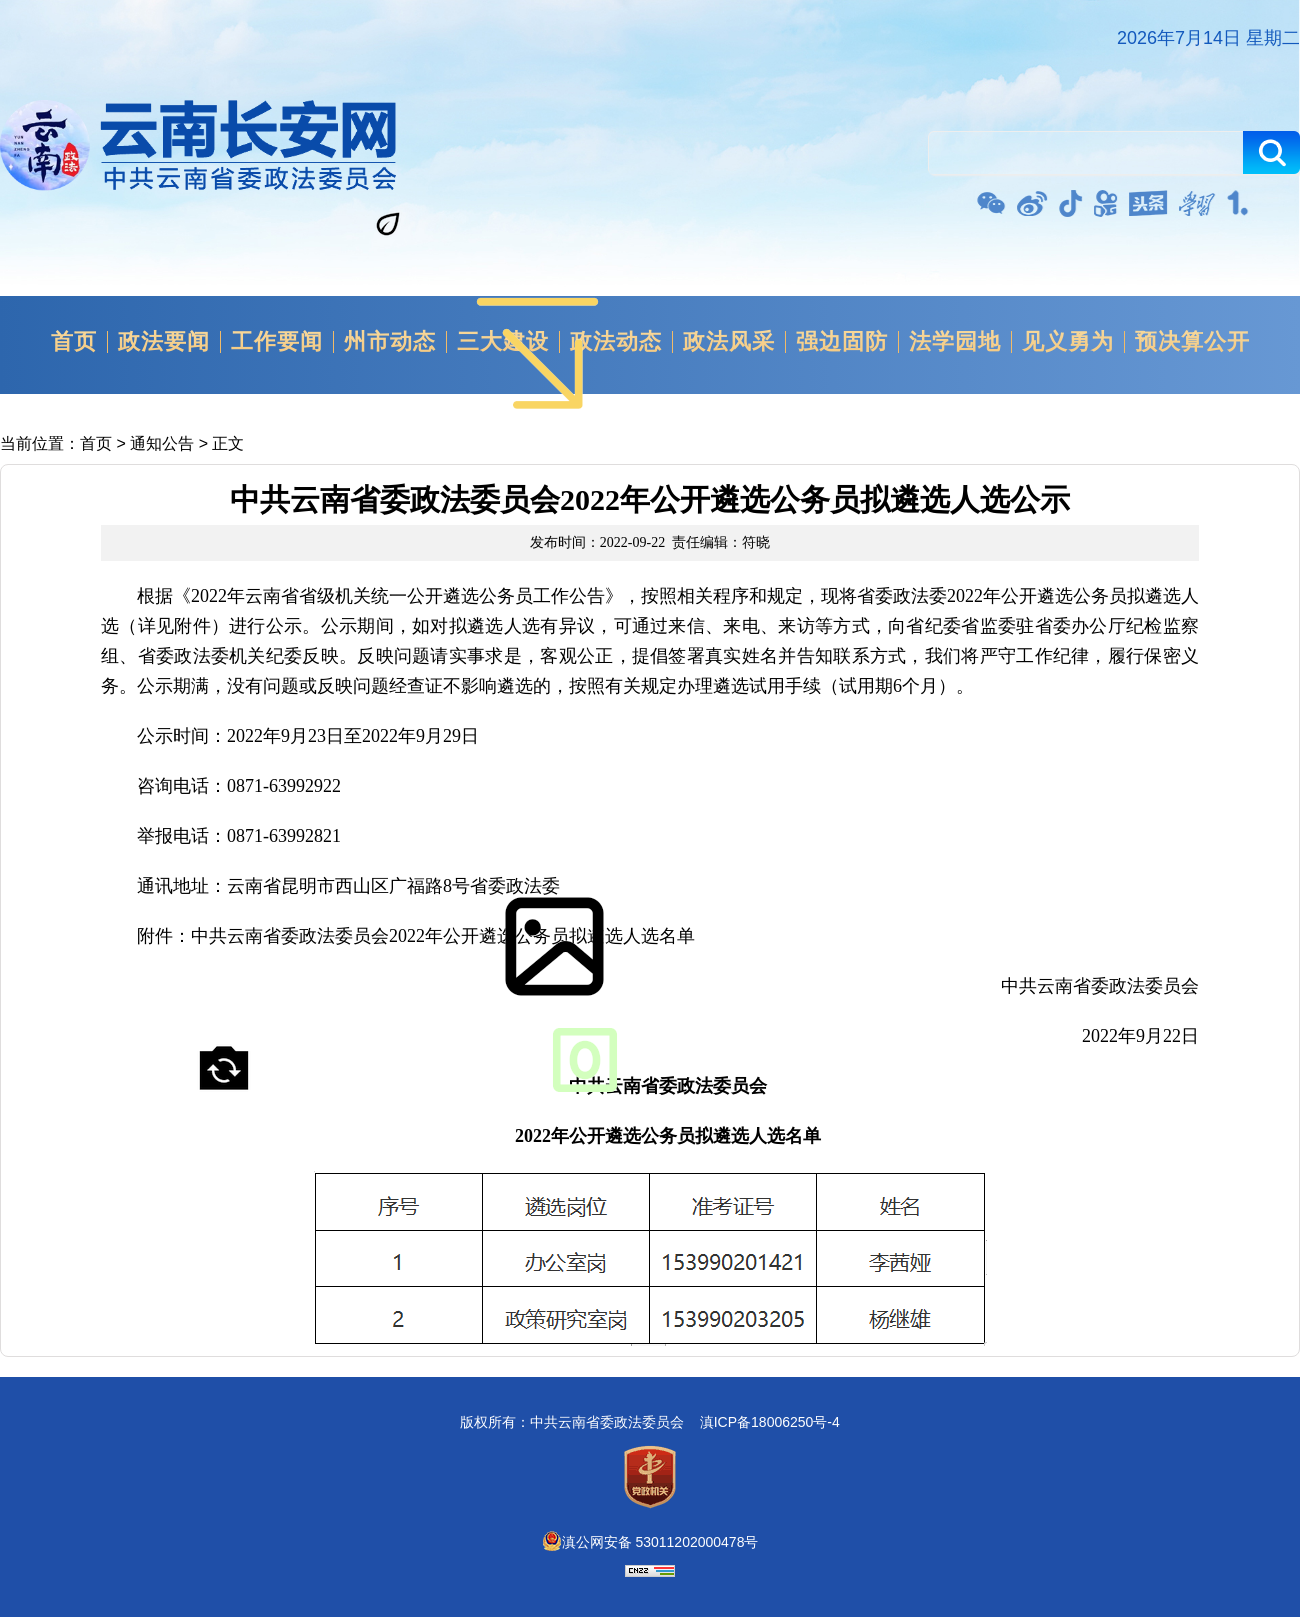  What do you see at coordinates (585, 1060) in the screenshot?
I see `indicates zero items or count` at bounding box center [585, 1060].